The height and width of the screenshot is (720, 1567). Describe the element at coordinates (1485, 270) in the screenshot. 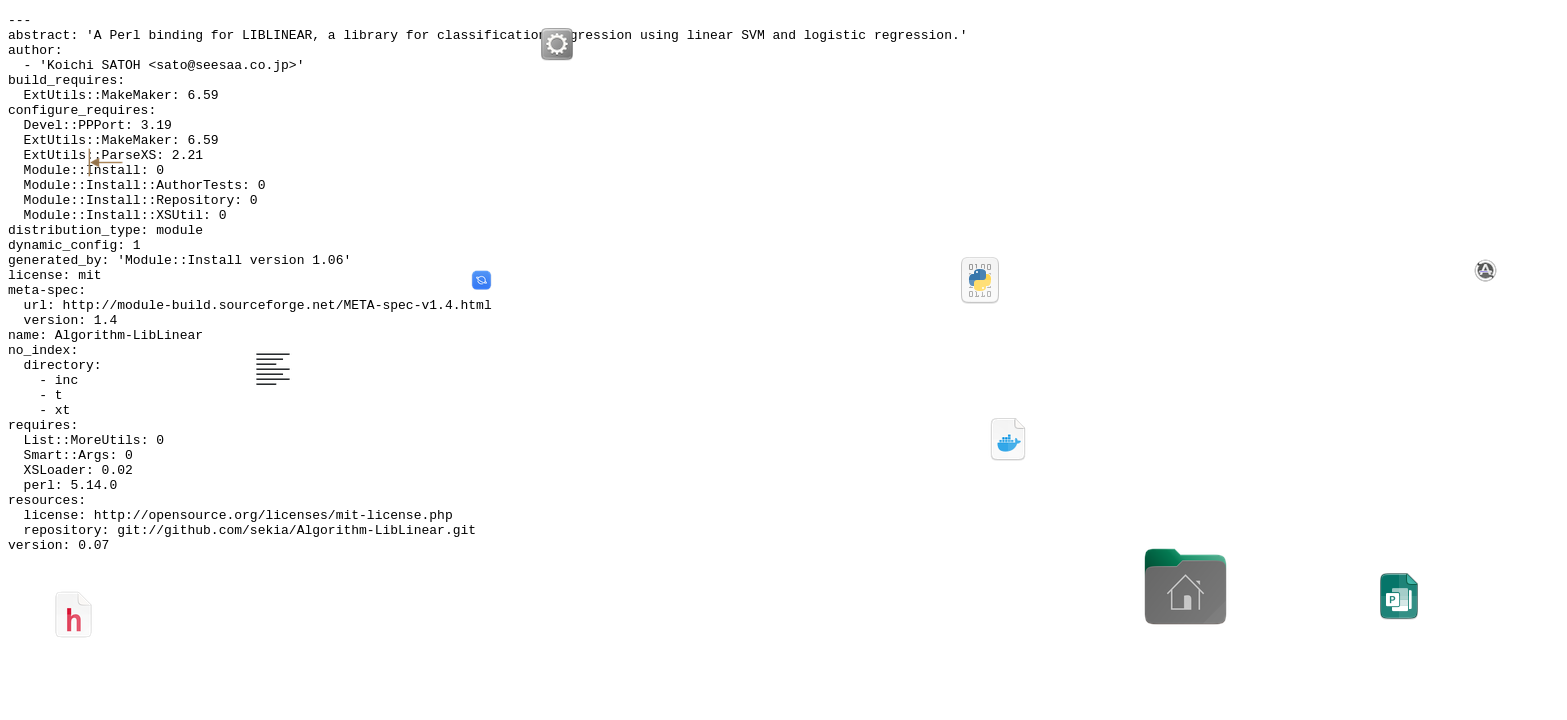

I see `check for available software updates` at that location.